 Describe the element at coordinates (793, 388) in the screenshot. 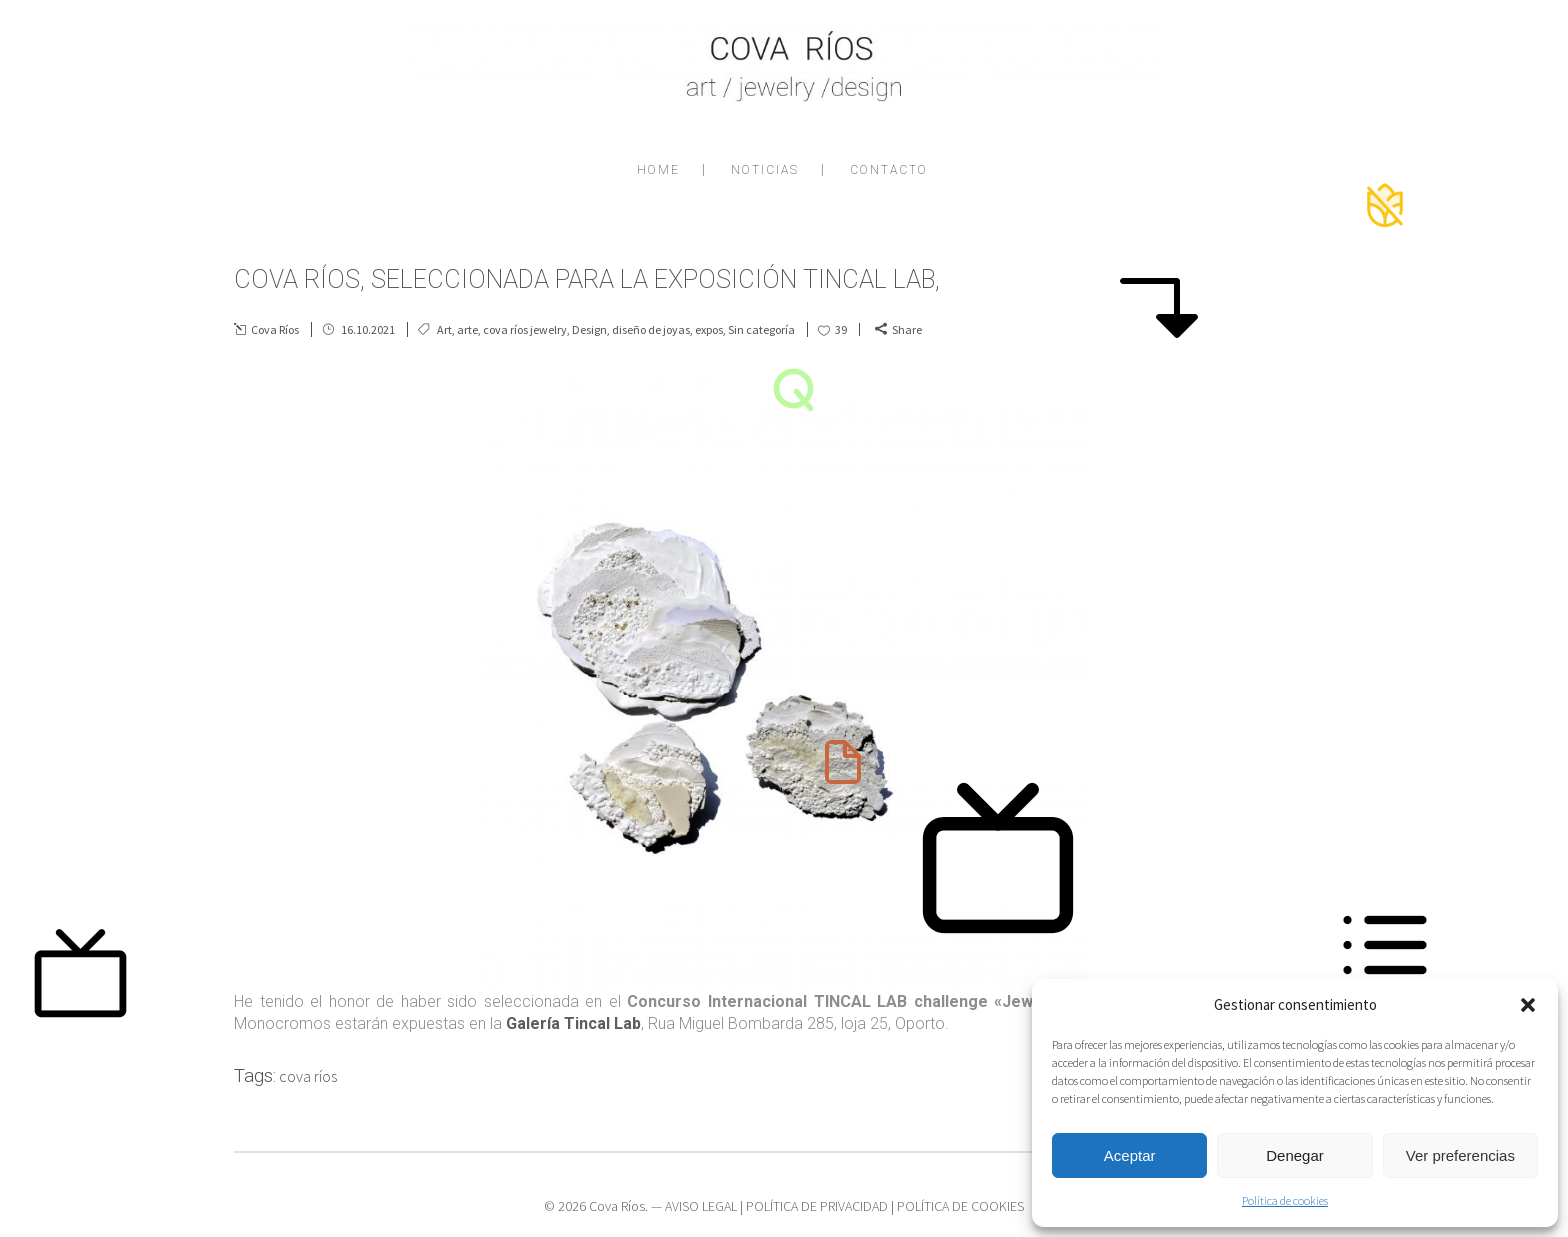

I see `represents the letter Q in text or labels` at that location.